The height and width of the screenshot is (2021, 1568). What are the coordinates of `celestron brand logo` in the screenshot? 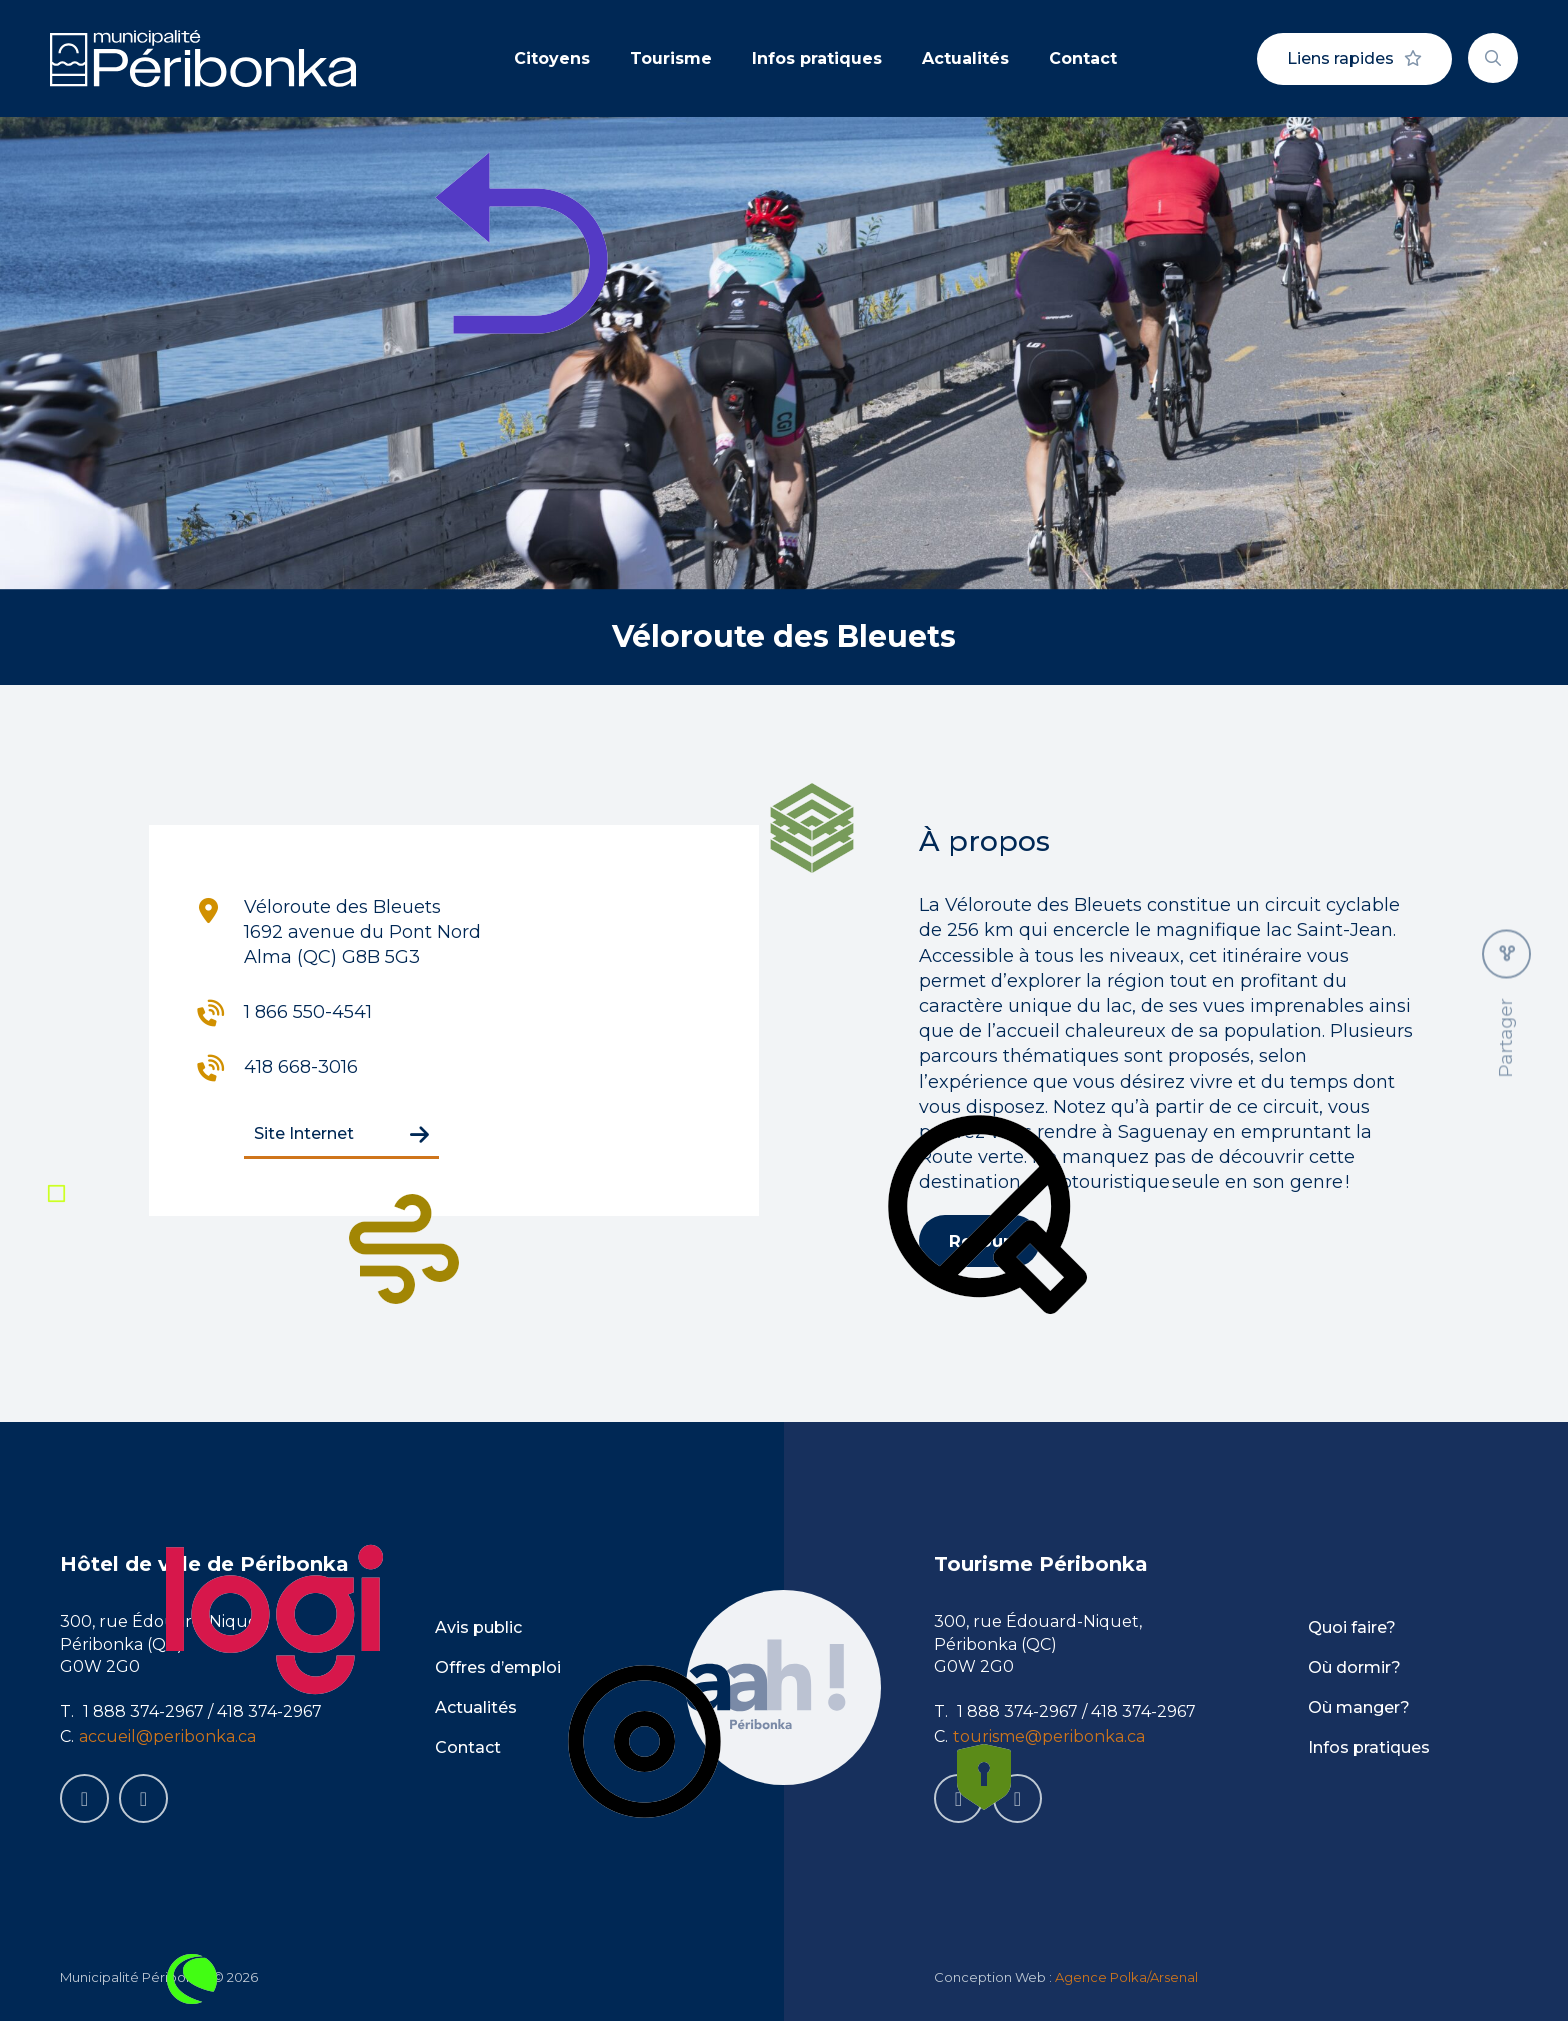 It's located at (192, 1979).